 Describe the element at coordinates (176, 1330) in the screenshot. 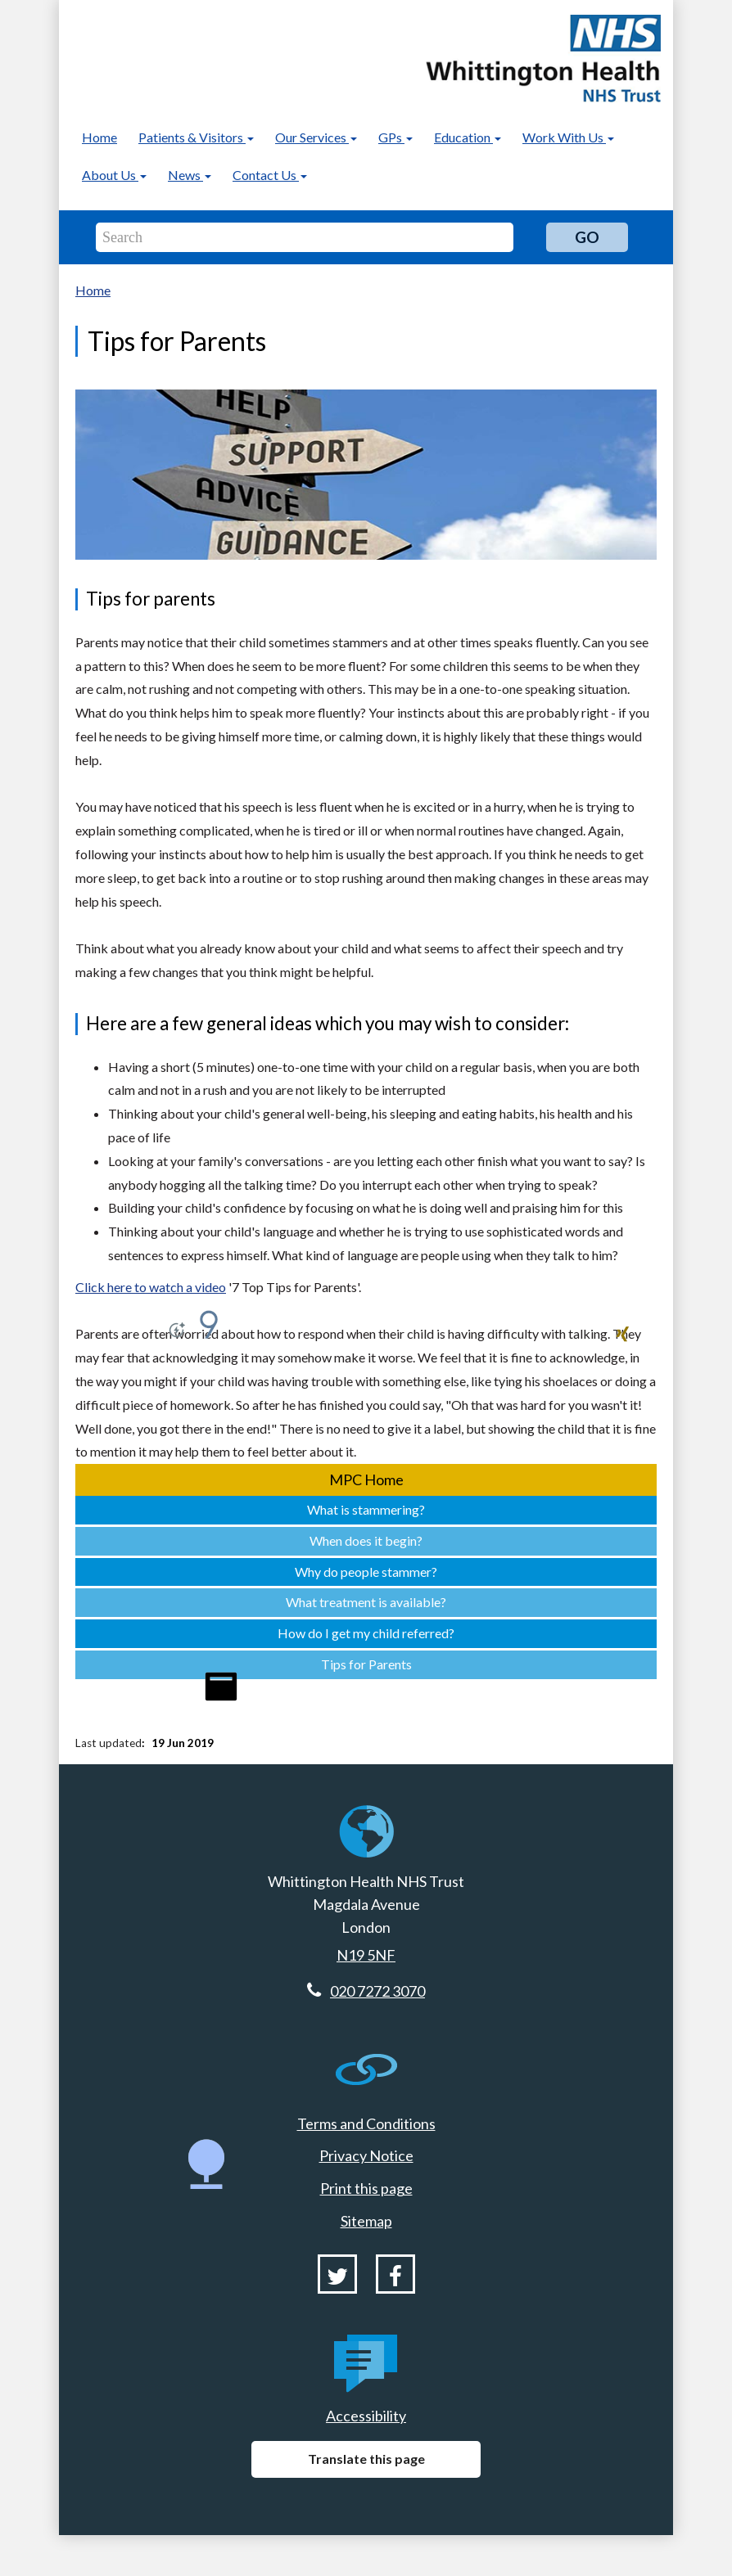

I see `access AI-enhanced DVD or media features` at that location.